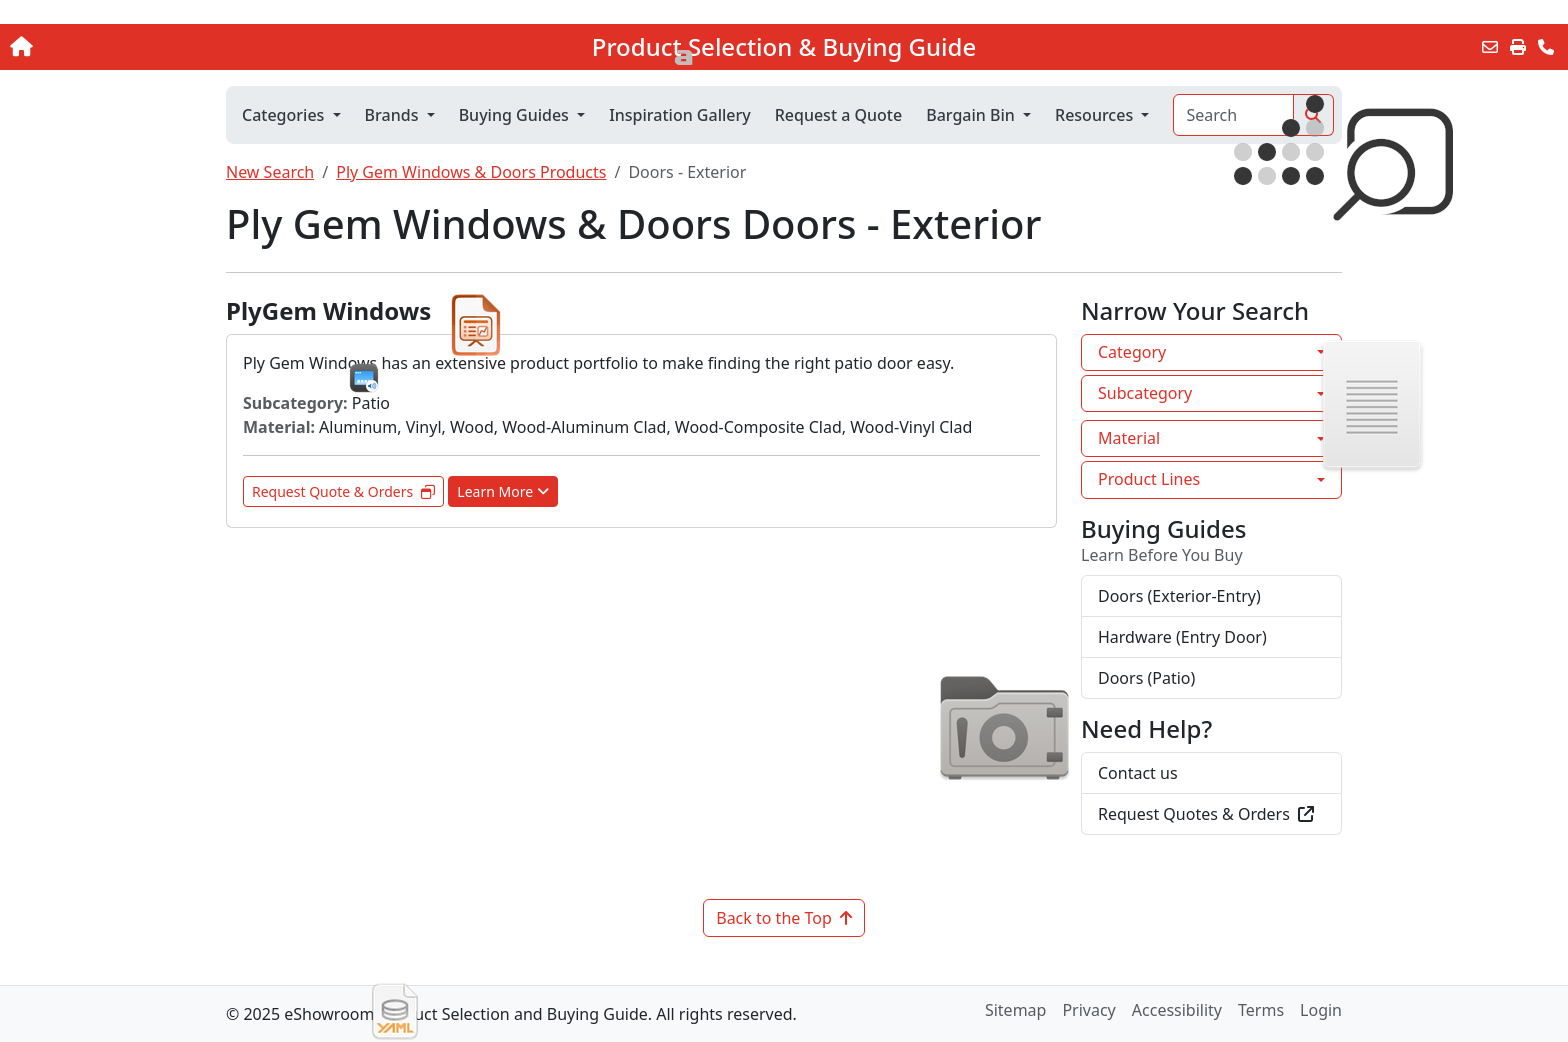 Image resolution: width=1568 pixels, height=1042 pixels. I want to click on libreoffice impress presentation file, so click(476, 325).